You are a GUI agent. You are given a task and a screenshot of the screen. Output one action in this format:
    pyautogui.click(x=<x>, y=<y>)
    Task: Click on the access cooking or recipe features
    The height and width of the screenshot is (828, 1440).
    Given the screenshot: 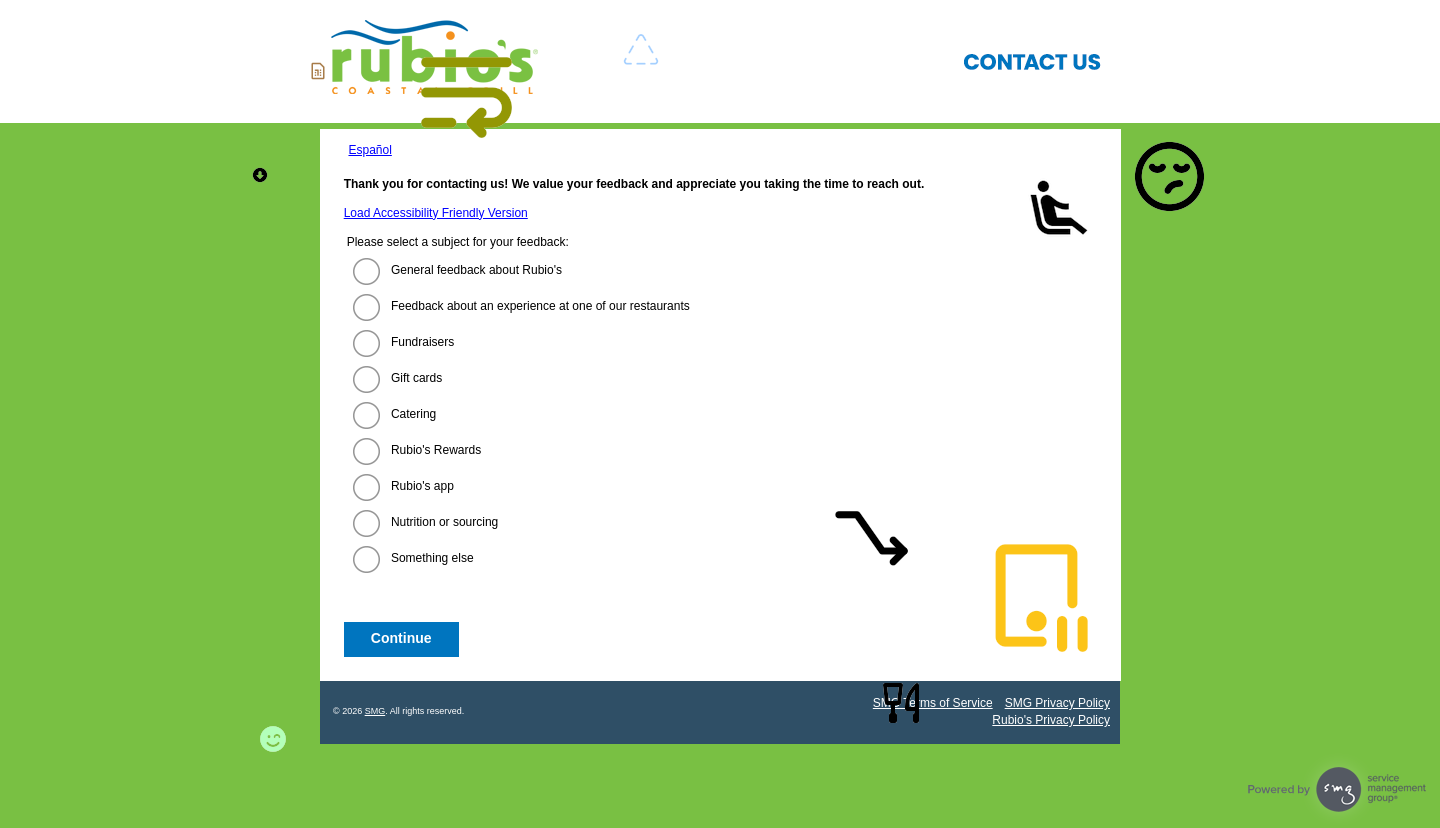 What is the action you would take?
    pyautogui.click(x=901, y=703)
    